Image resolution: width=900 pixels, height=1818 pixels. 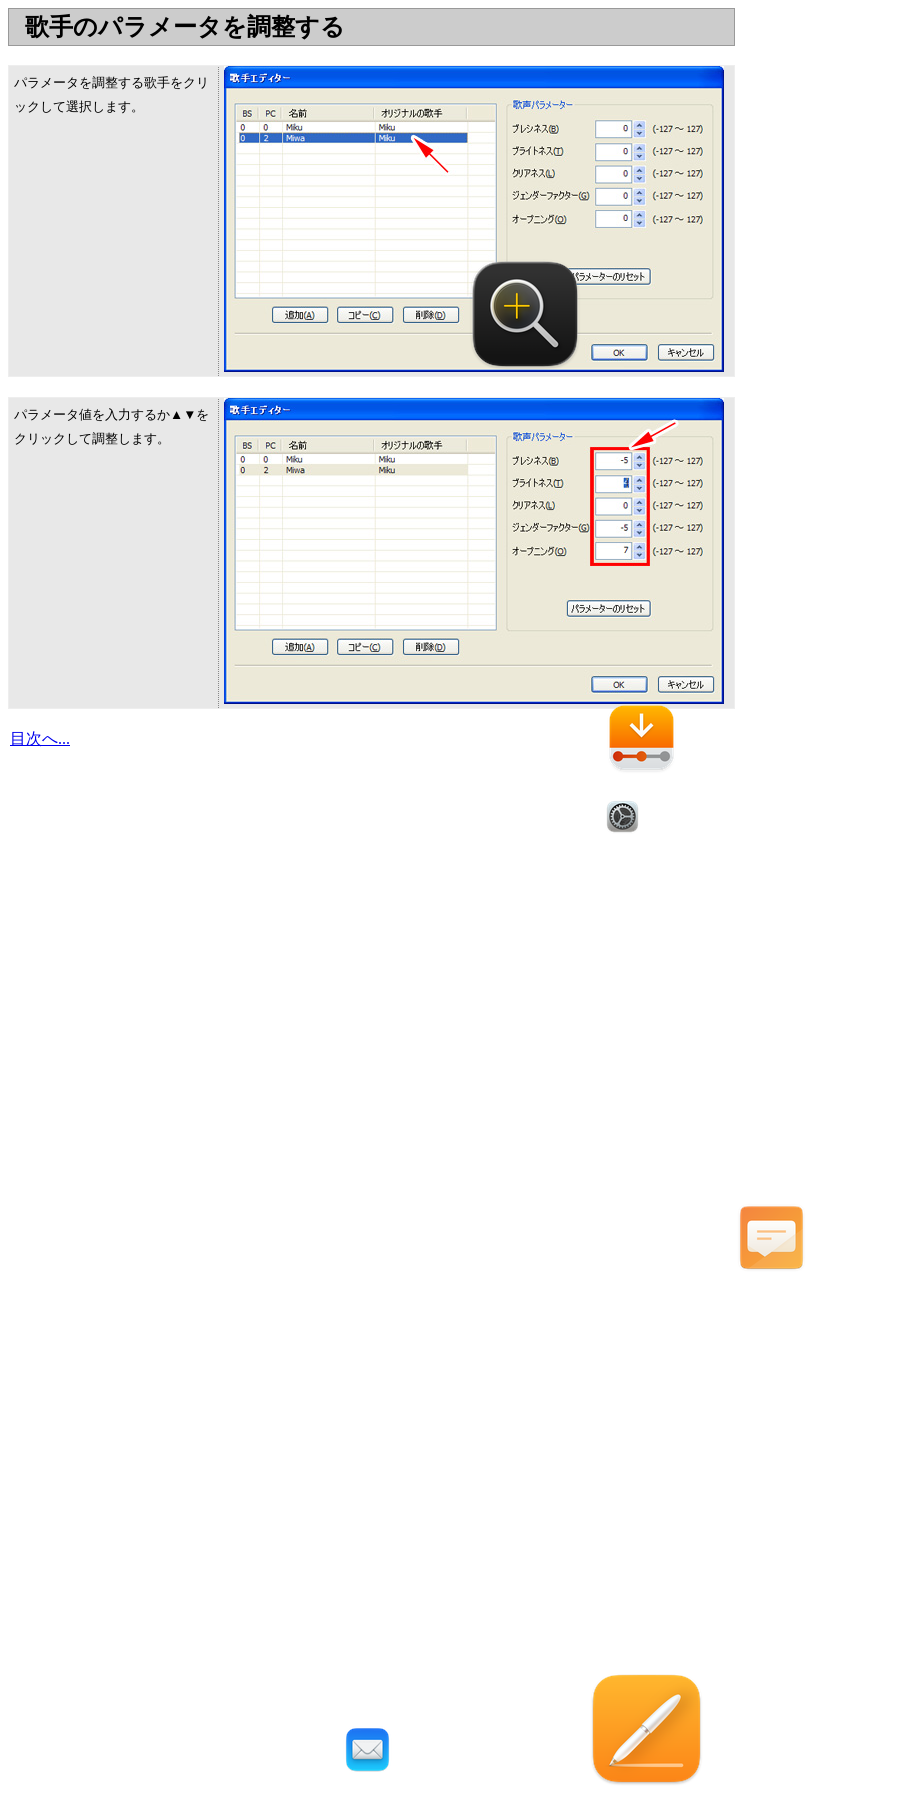 I want to click on open the Mail app, so click(x=367, y=1749).